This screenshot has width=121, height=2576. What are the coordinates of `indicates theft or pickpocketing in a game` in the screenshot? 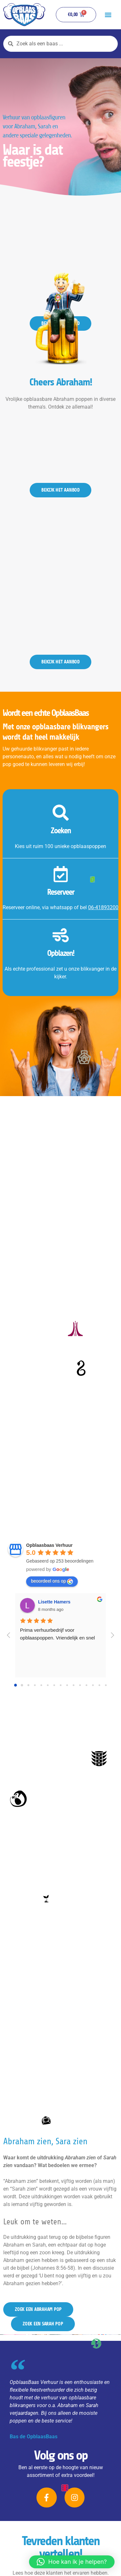 It's located at (18, 1799).